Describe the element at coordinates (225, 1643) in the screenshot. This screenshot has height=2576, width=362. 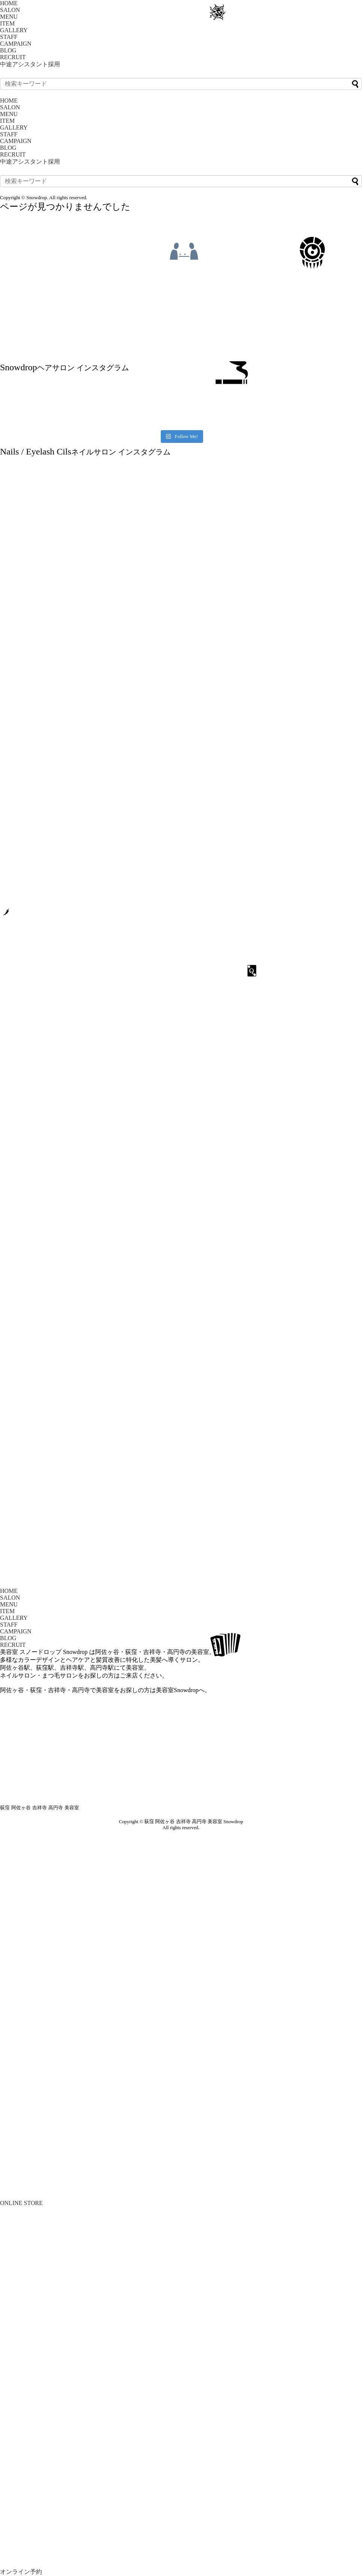
I see `select accordion instrument` at that location.